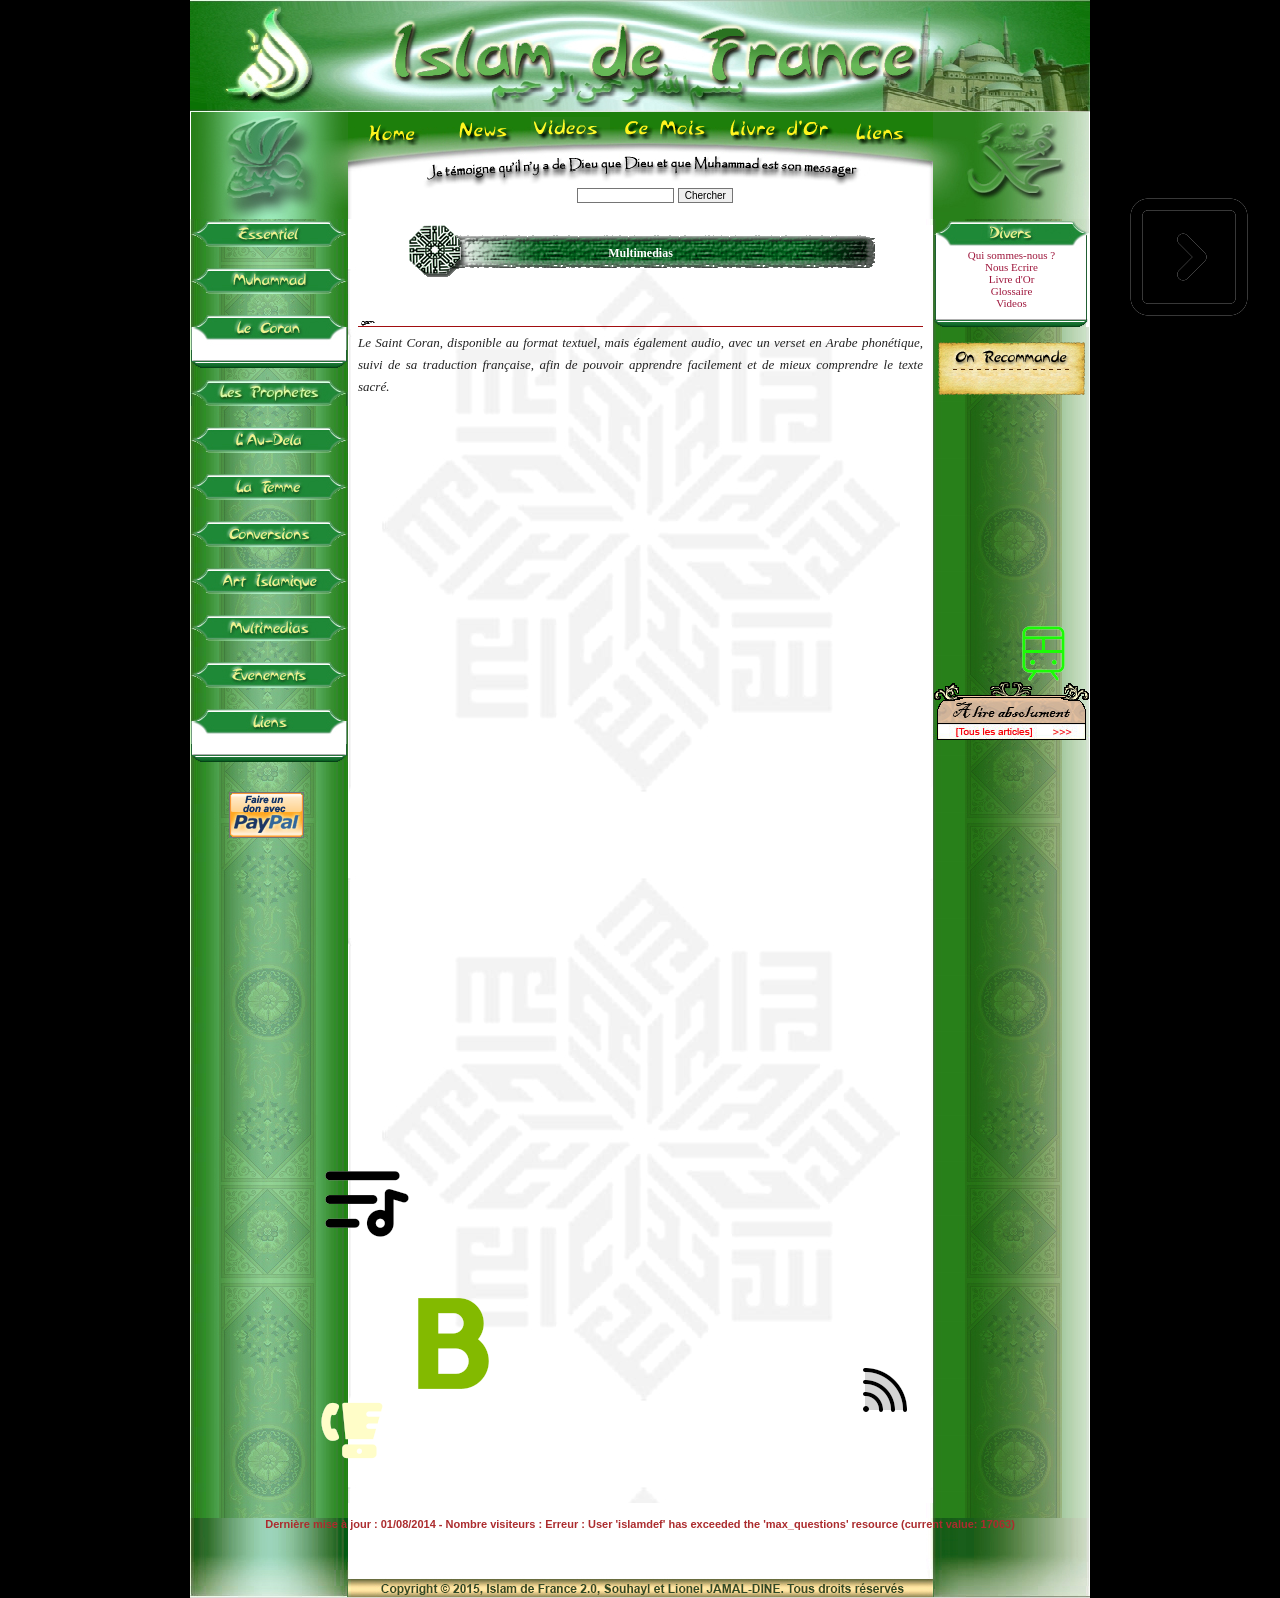 Image resolution: width=1280 pixels, height=1598 pixels. Describe the element at coordinates (352, 1430) in the screenshot. I see `a whimsical easter egg or joke icon` at that location.